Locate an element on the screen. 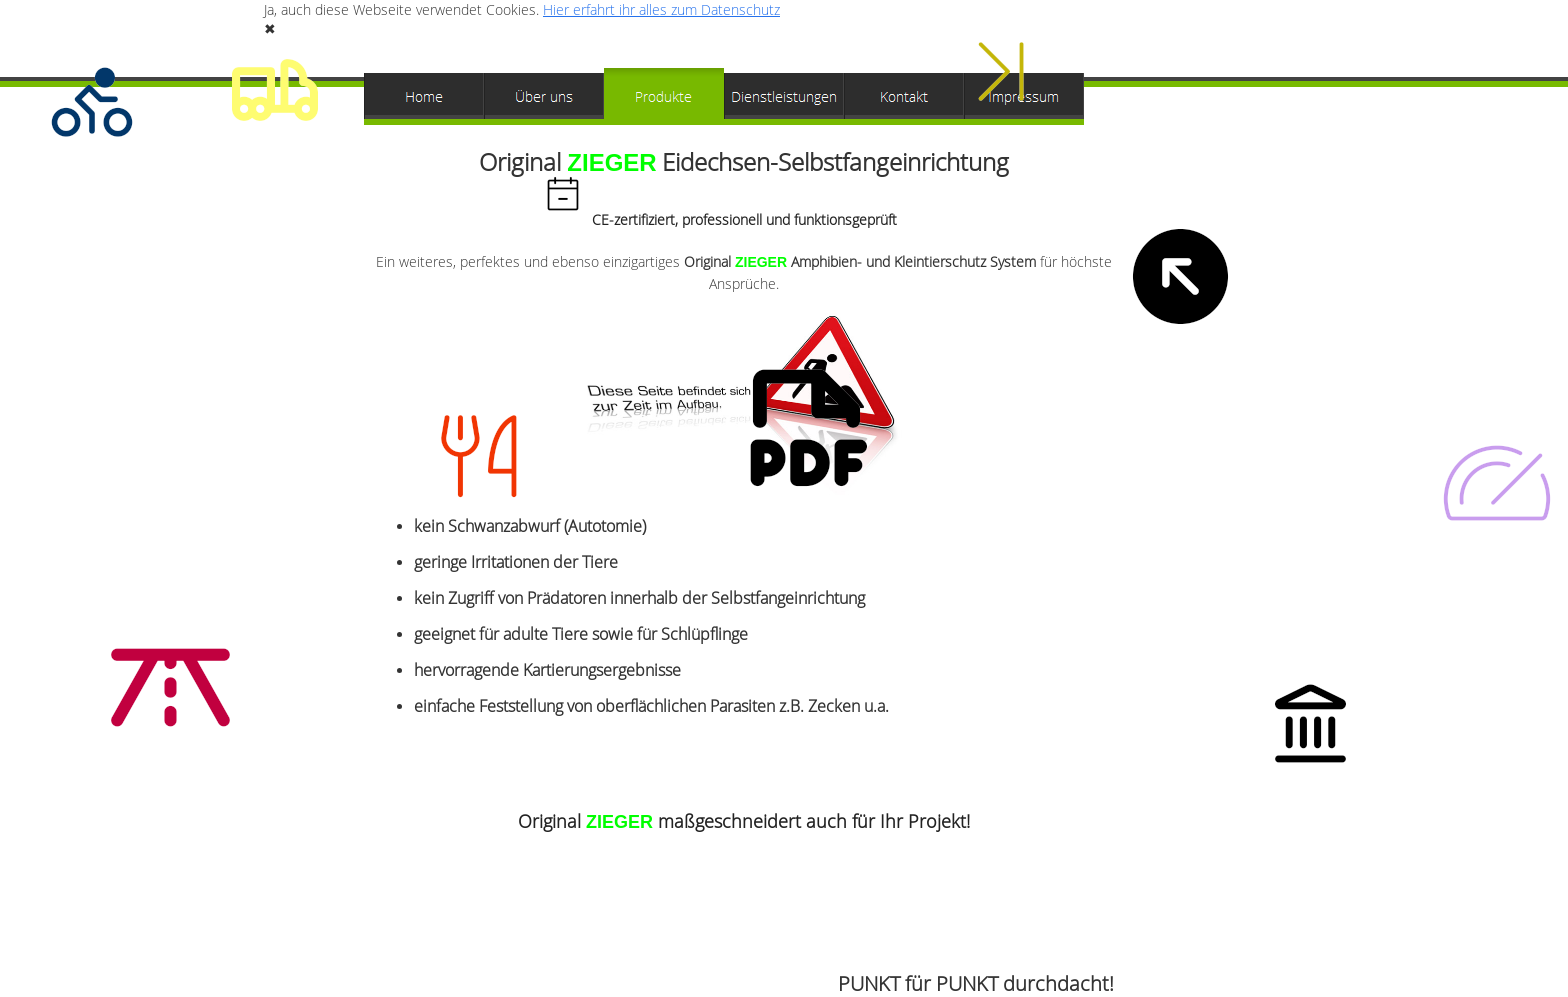  access food and dining options is located at coordinates (480, 454).